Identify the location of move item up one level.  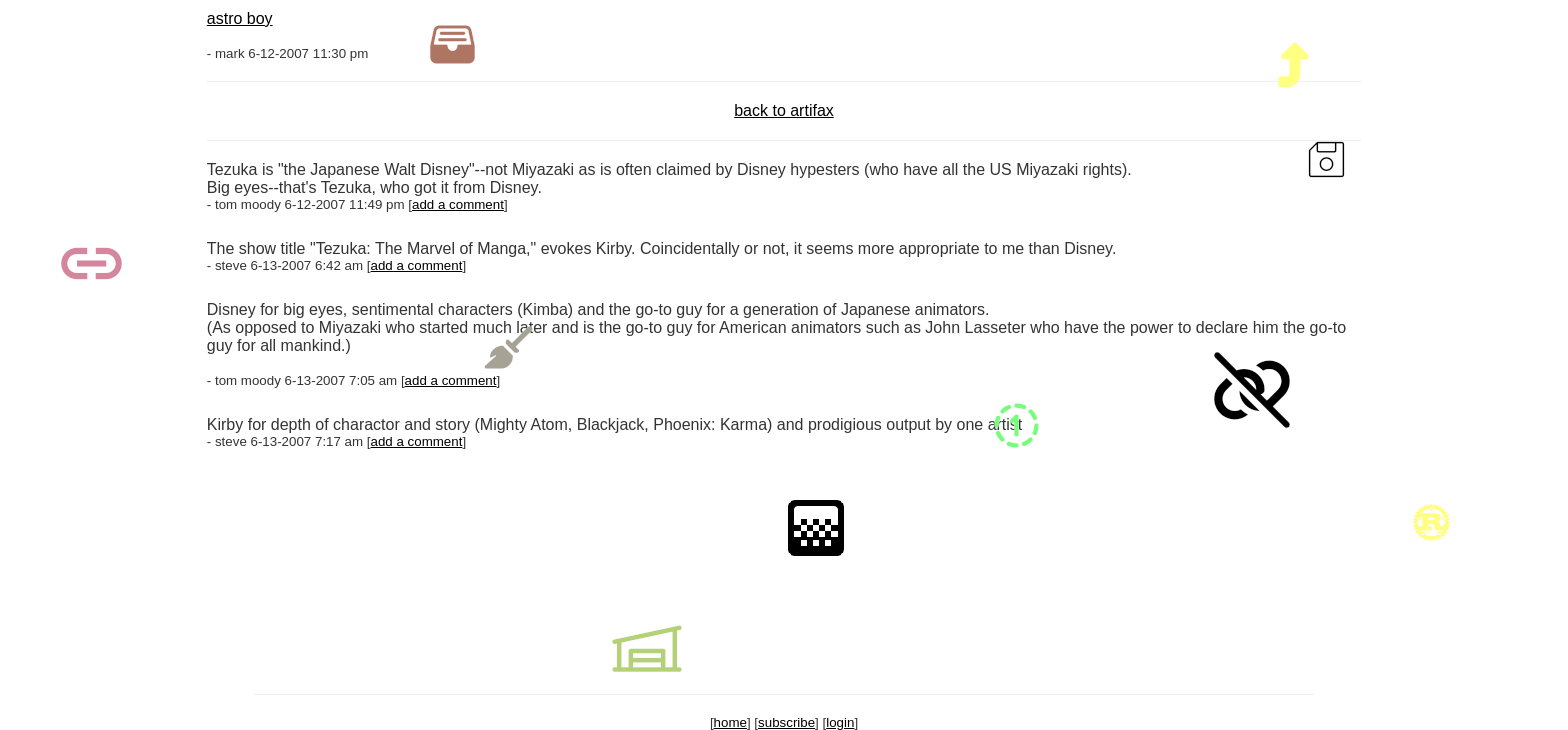
(1295, 65).